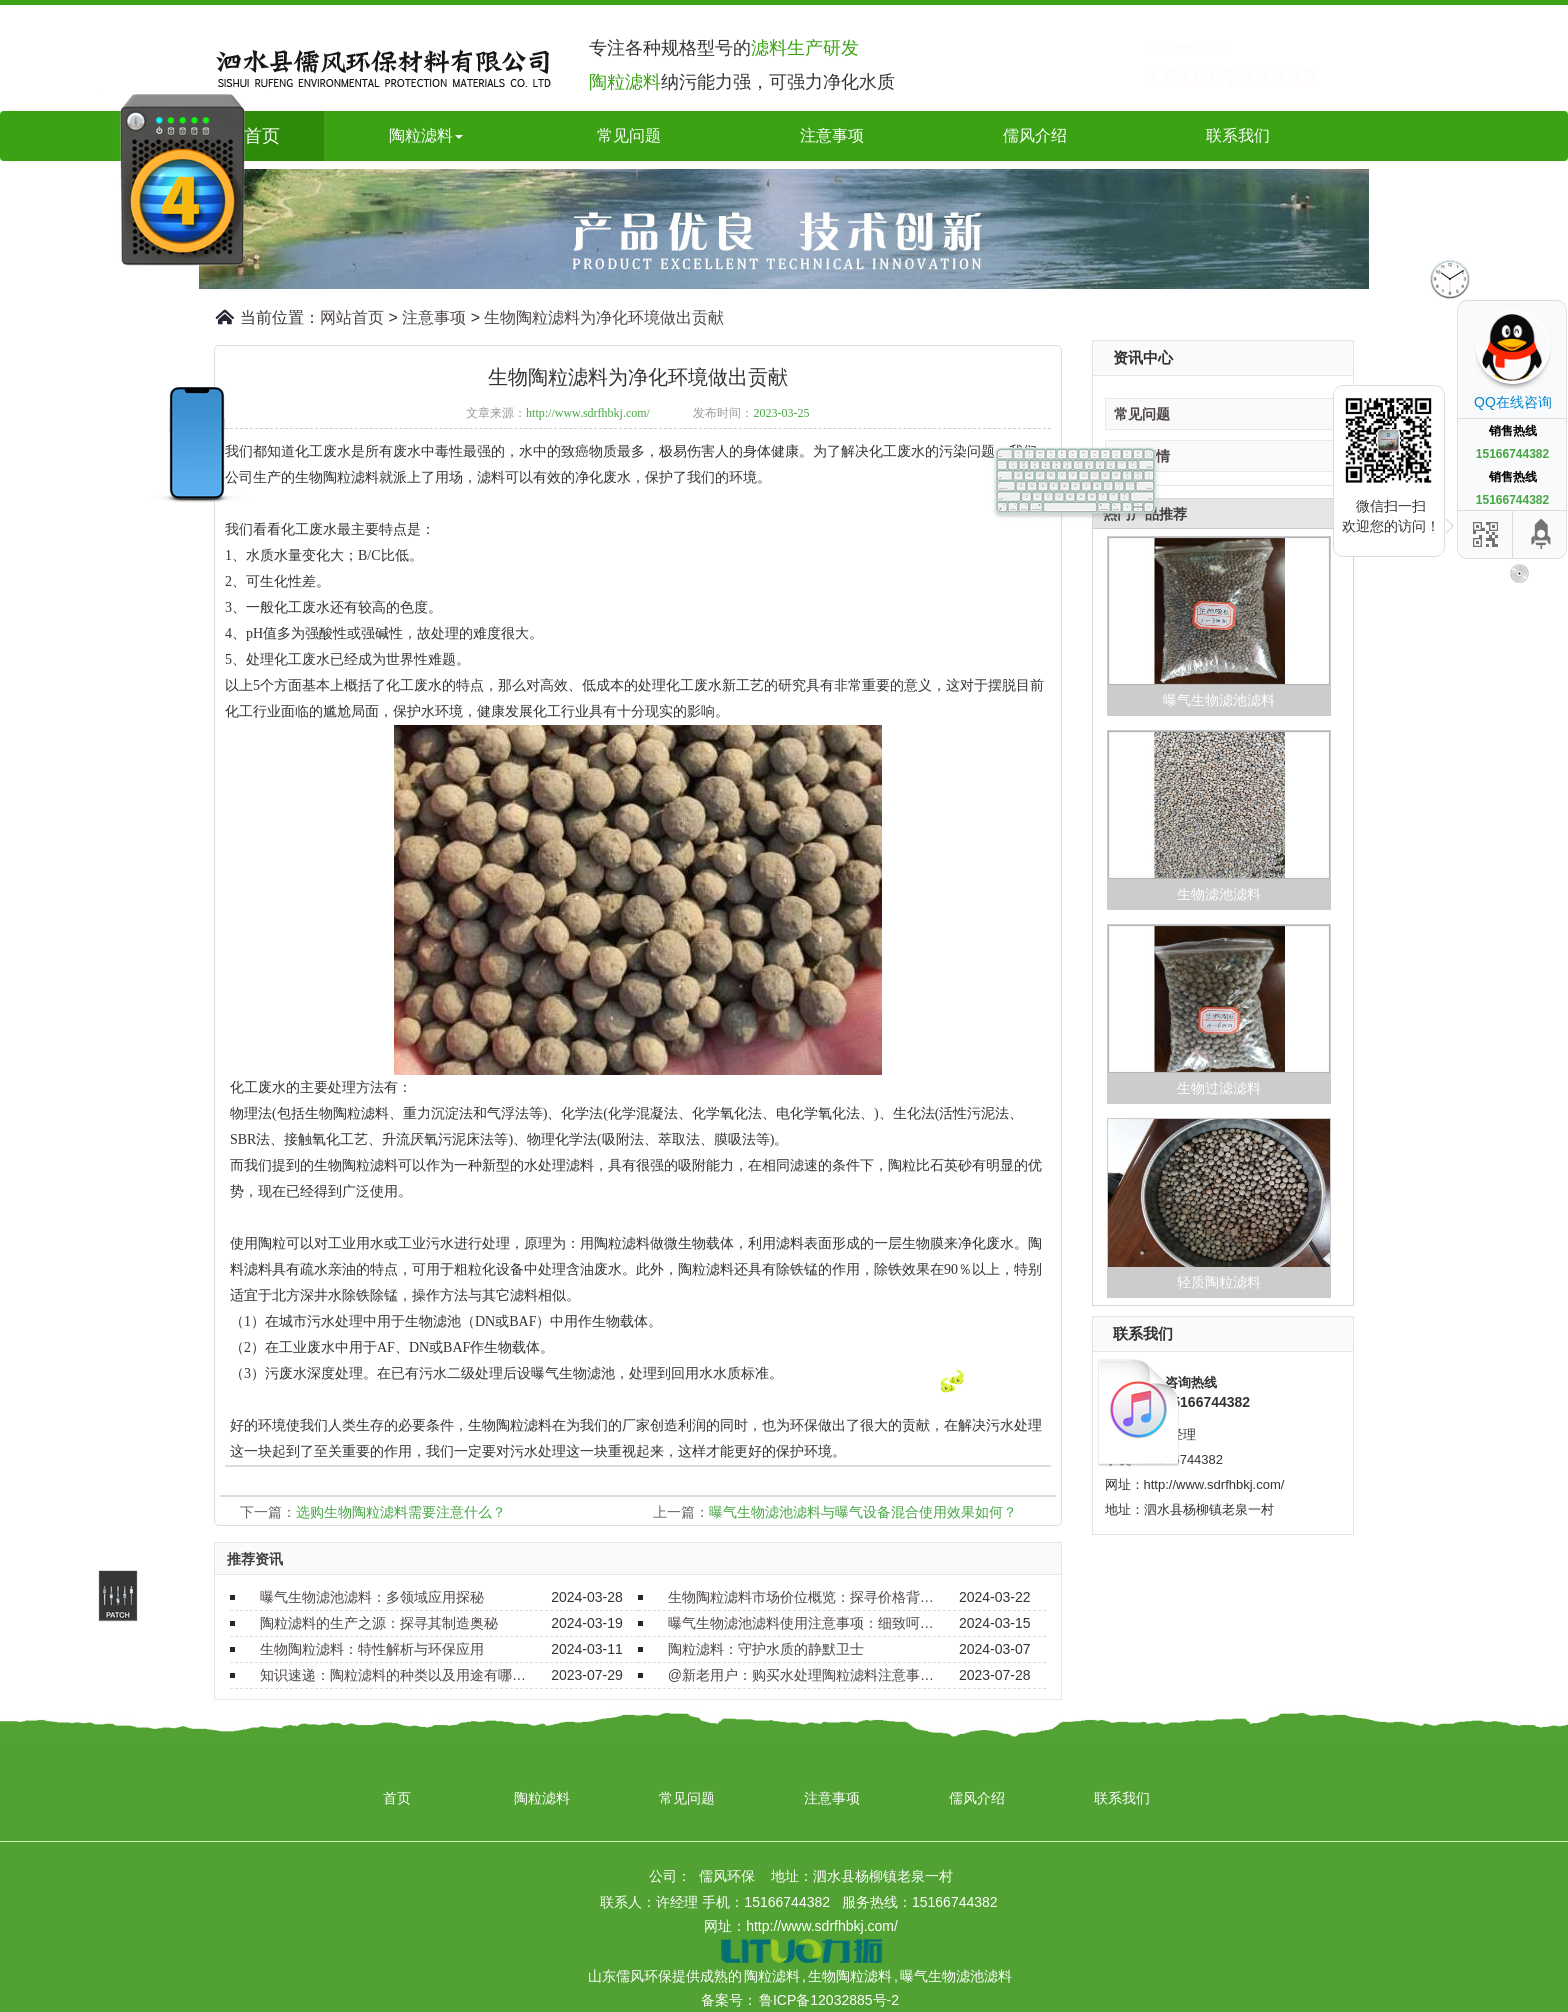  I want to click on access RAID 4 storage configuration, so click(182, 179).